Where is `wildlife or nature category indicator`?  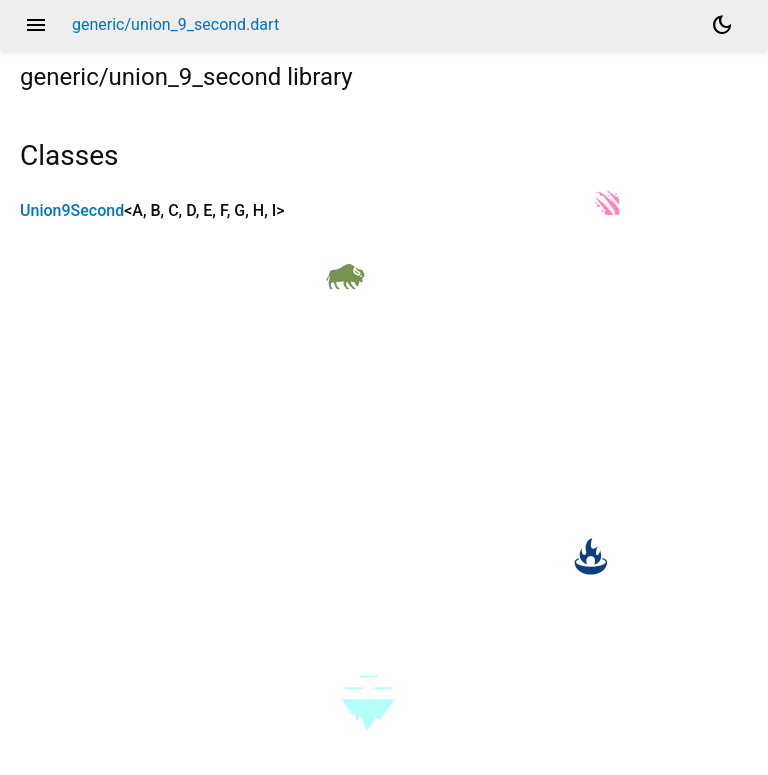
wildlife or nature category indicator is located at coordinates (345, 276).